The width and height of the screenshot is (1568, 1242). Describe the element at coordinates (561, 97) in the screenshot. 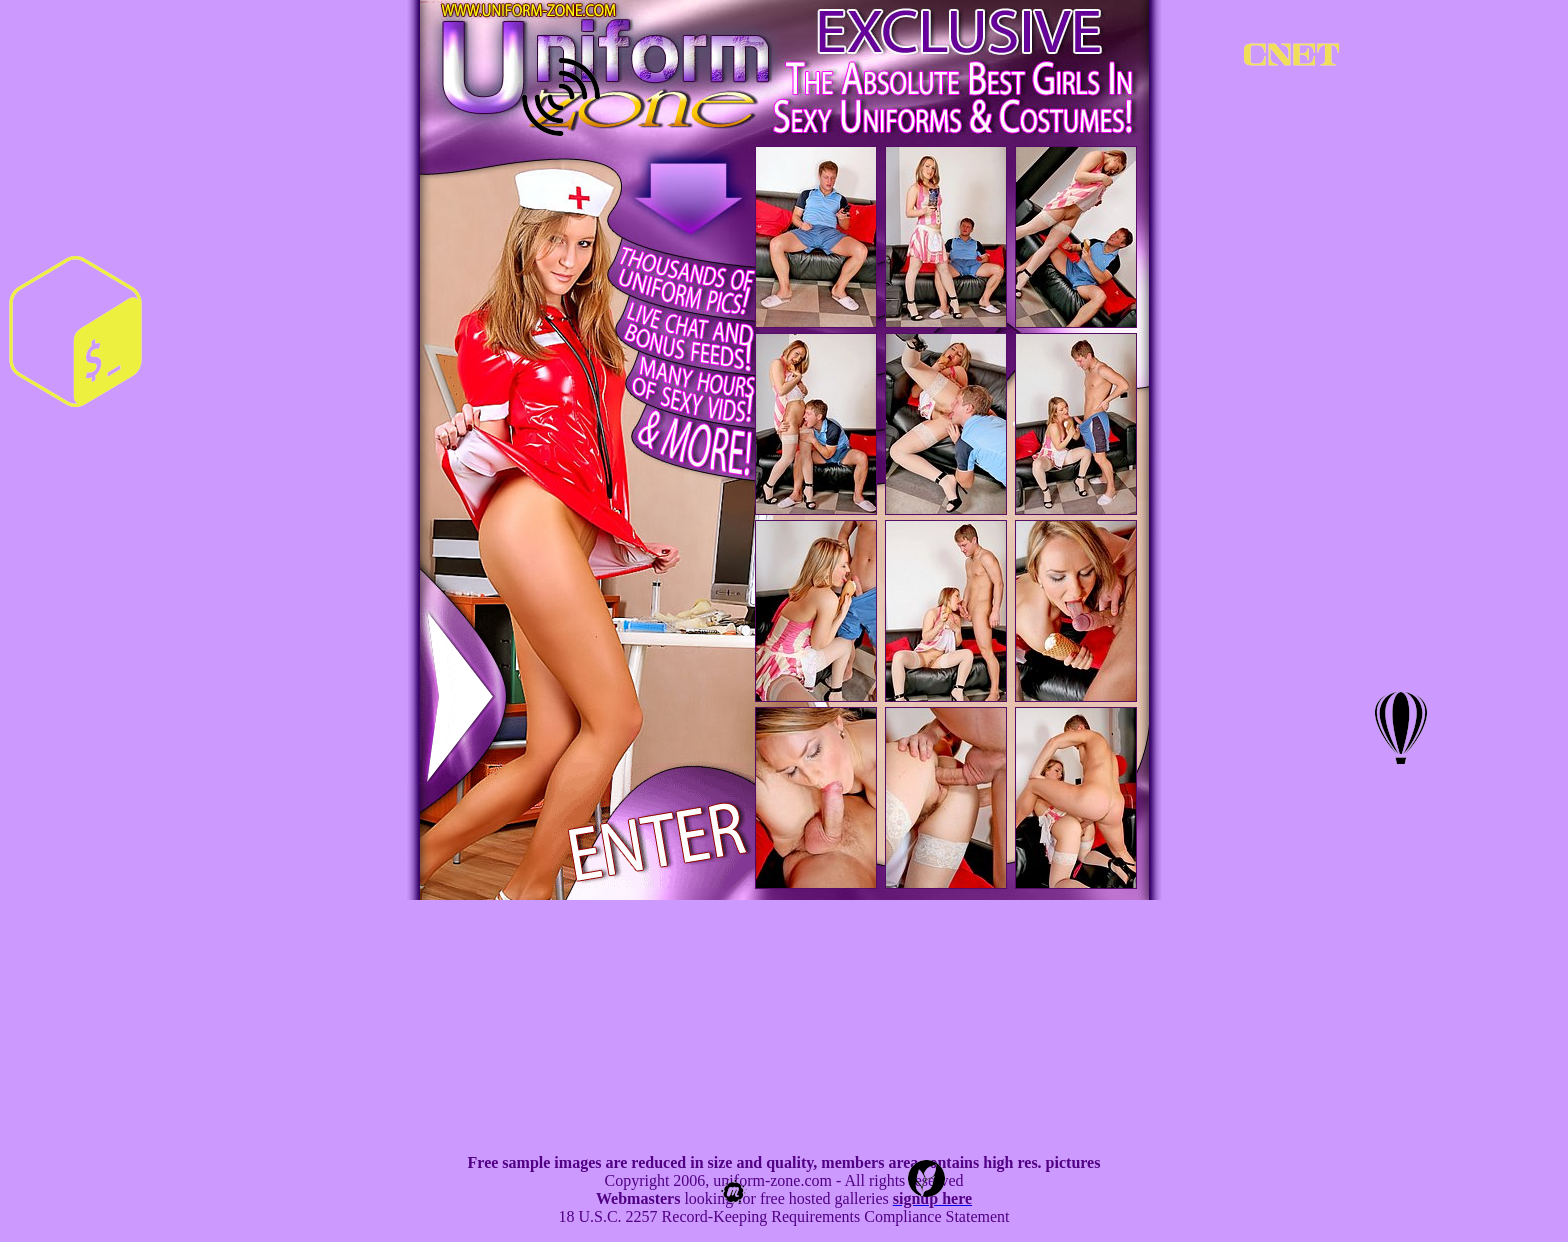

I see `sonarqube server logo` at that location.